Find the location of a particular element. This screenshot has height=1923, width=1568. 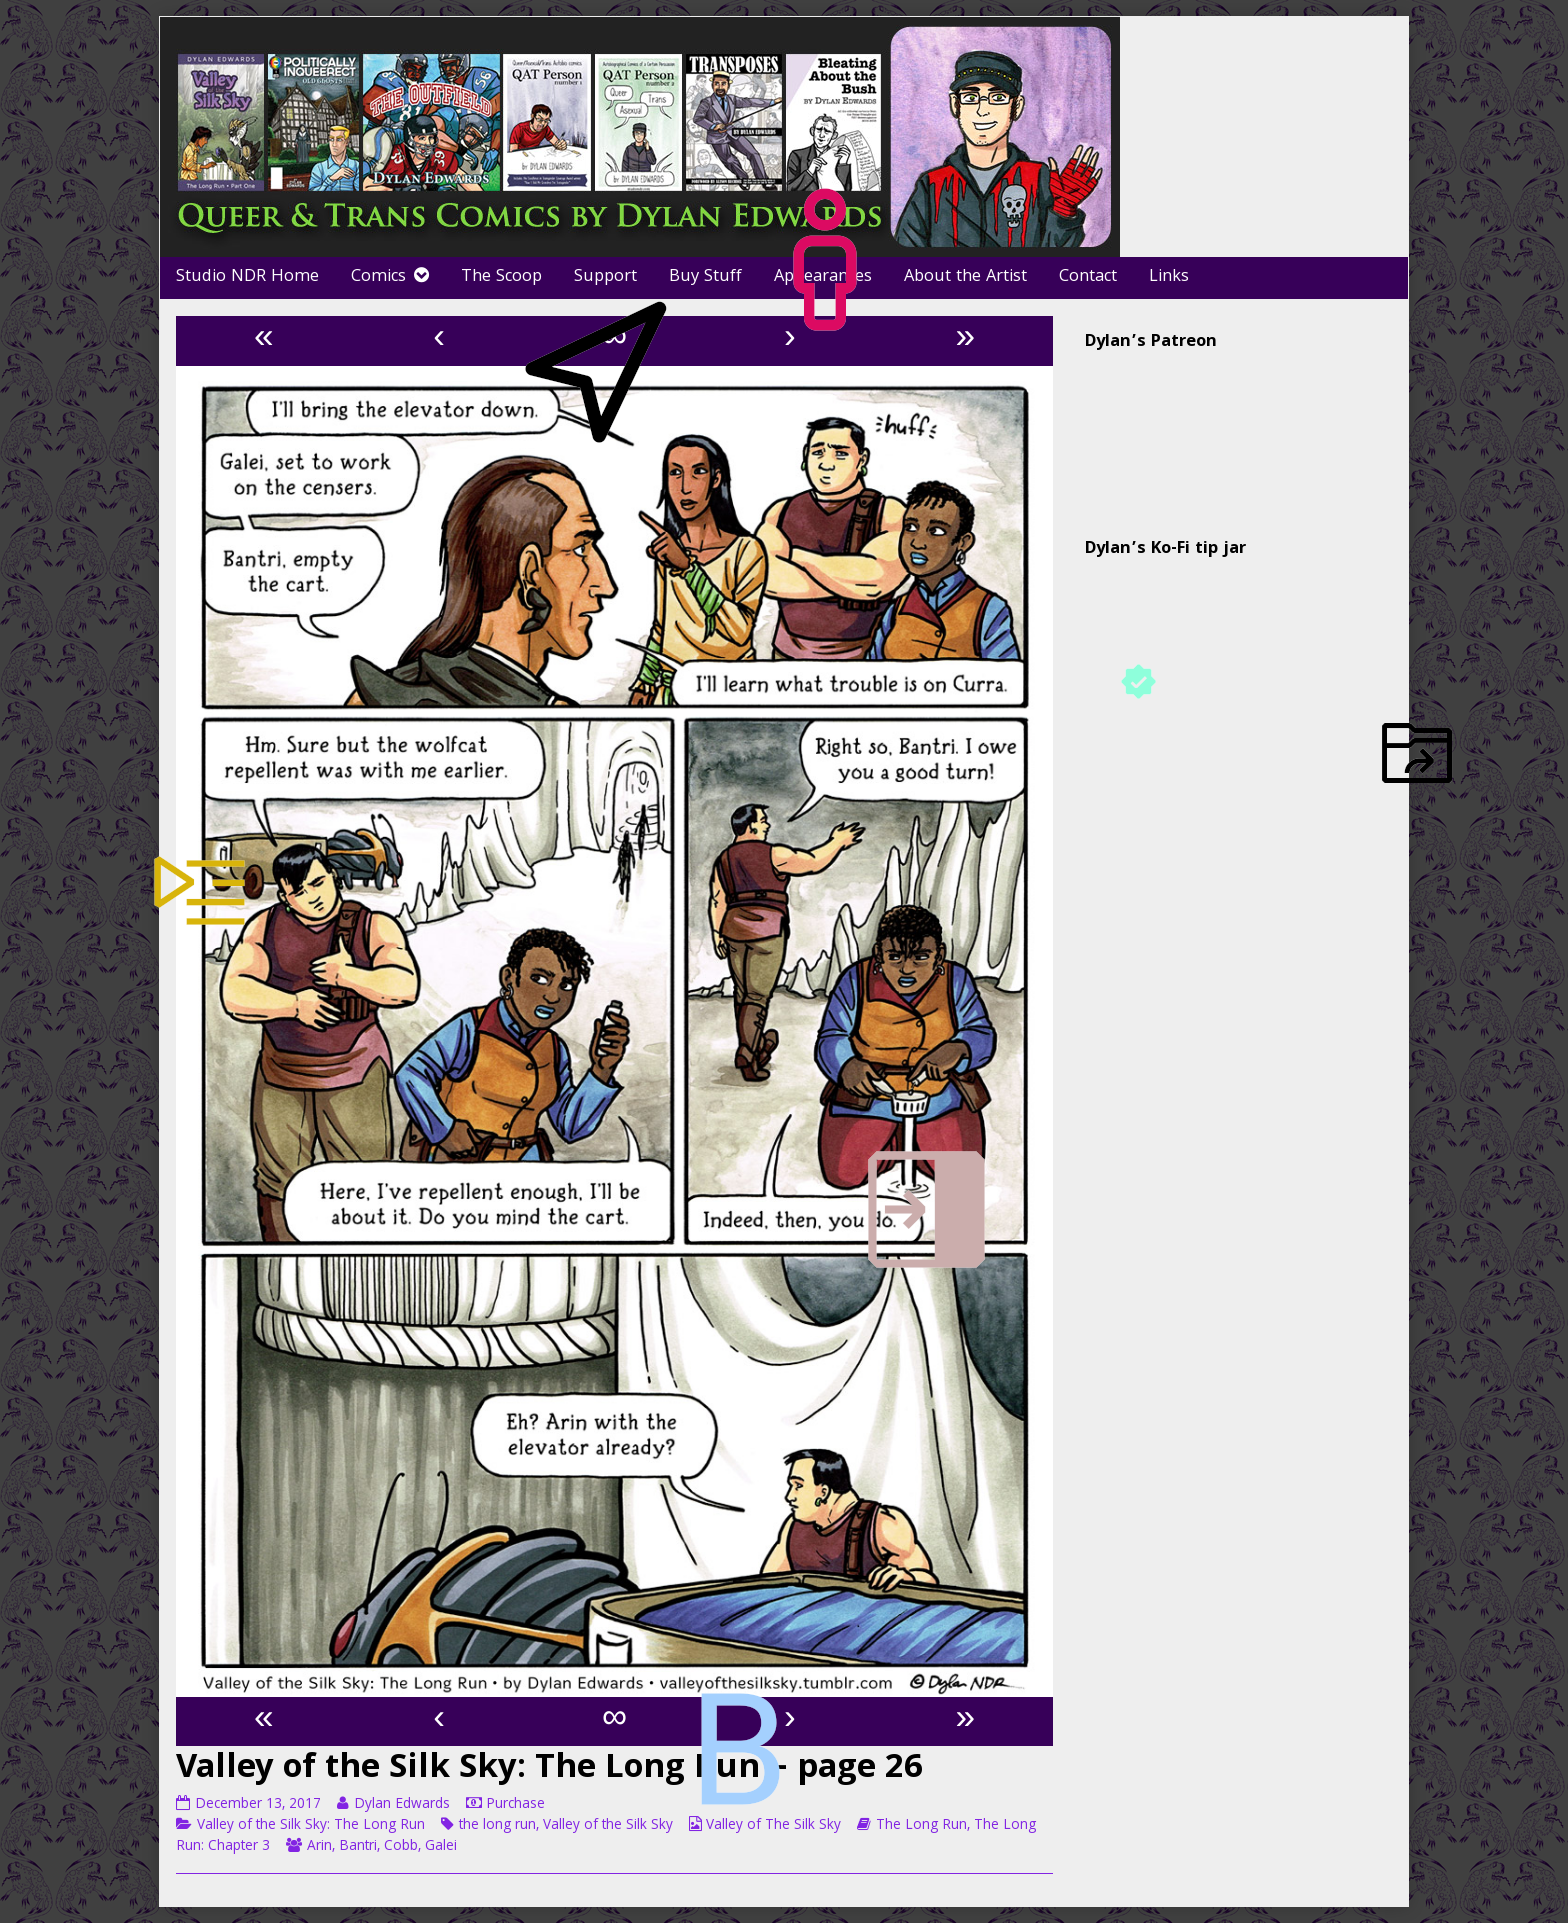

indicates a verified or authenticated account is located at coordinates (1138, 681).